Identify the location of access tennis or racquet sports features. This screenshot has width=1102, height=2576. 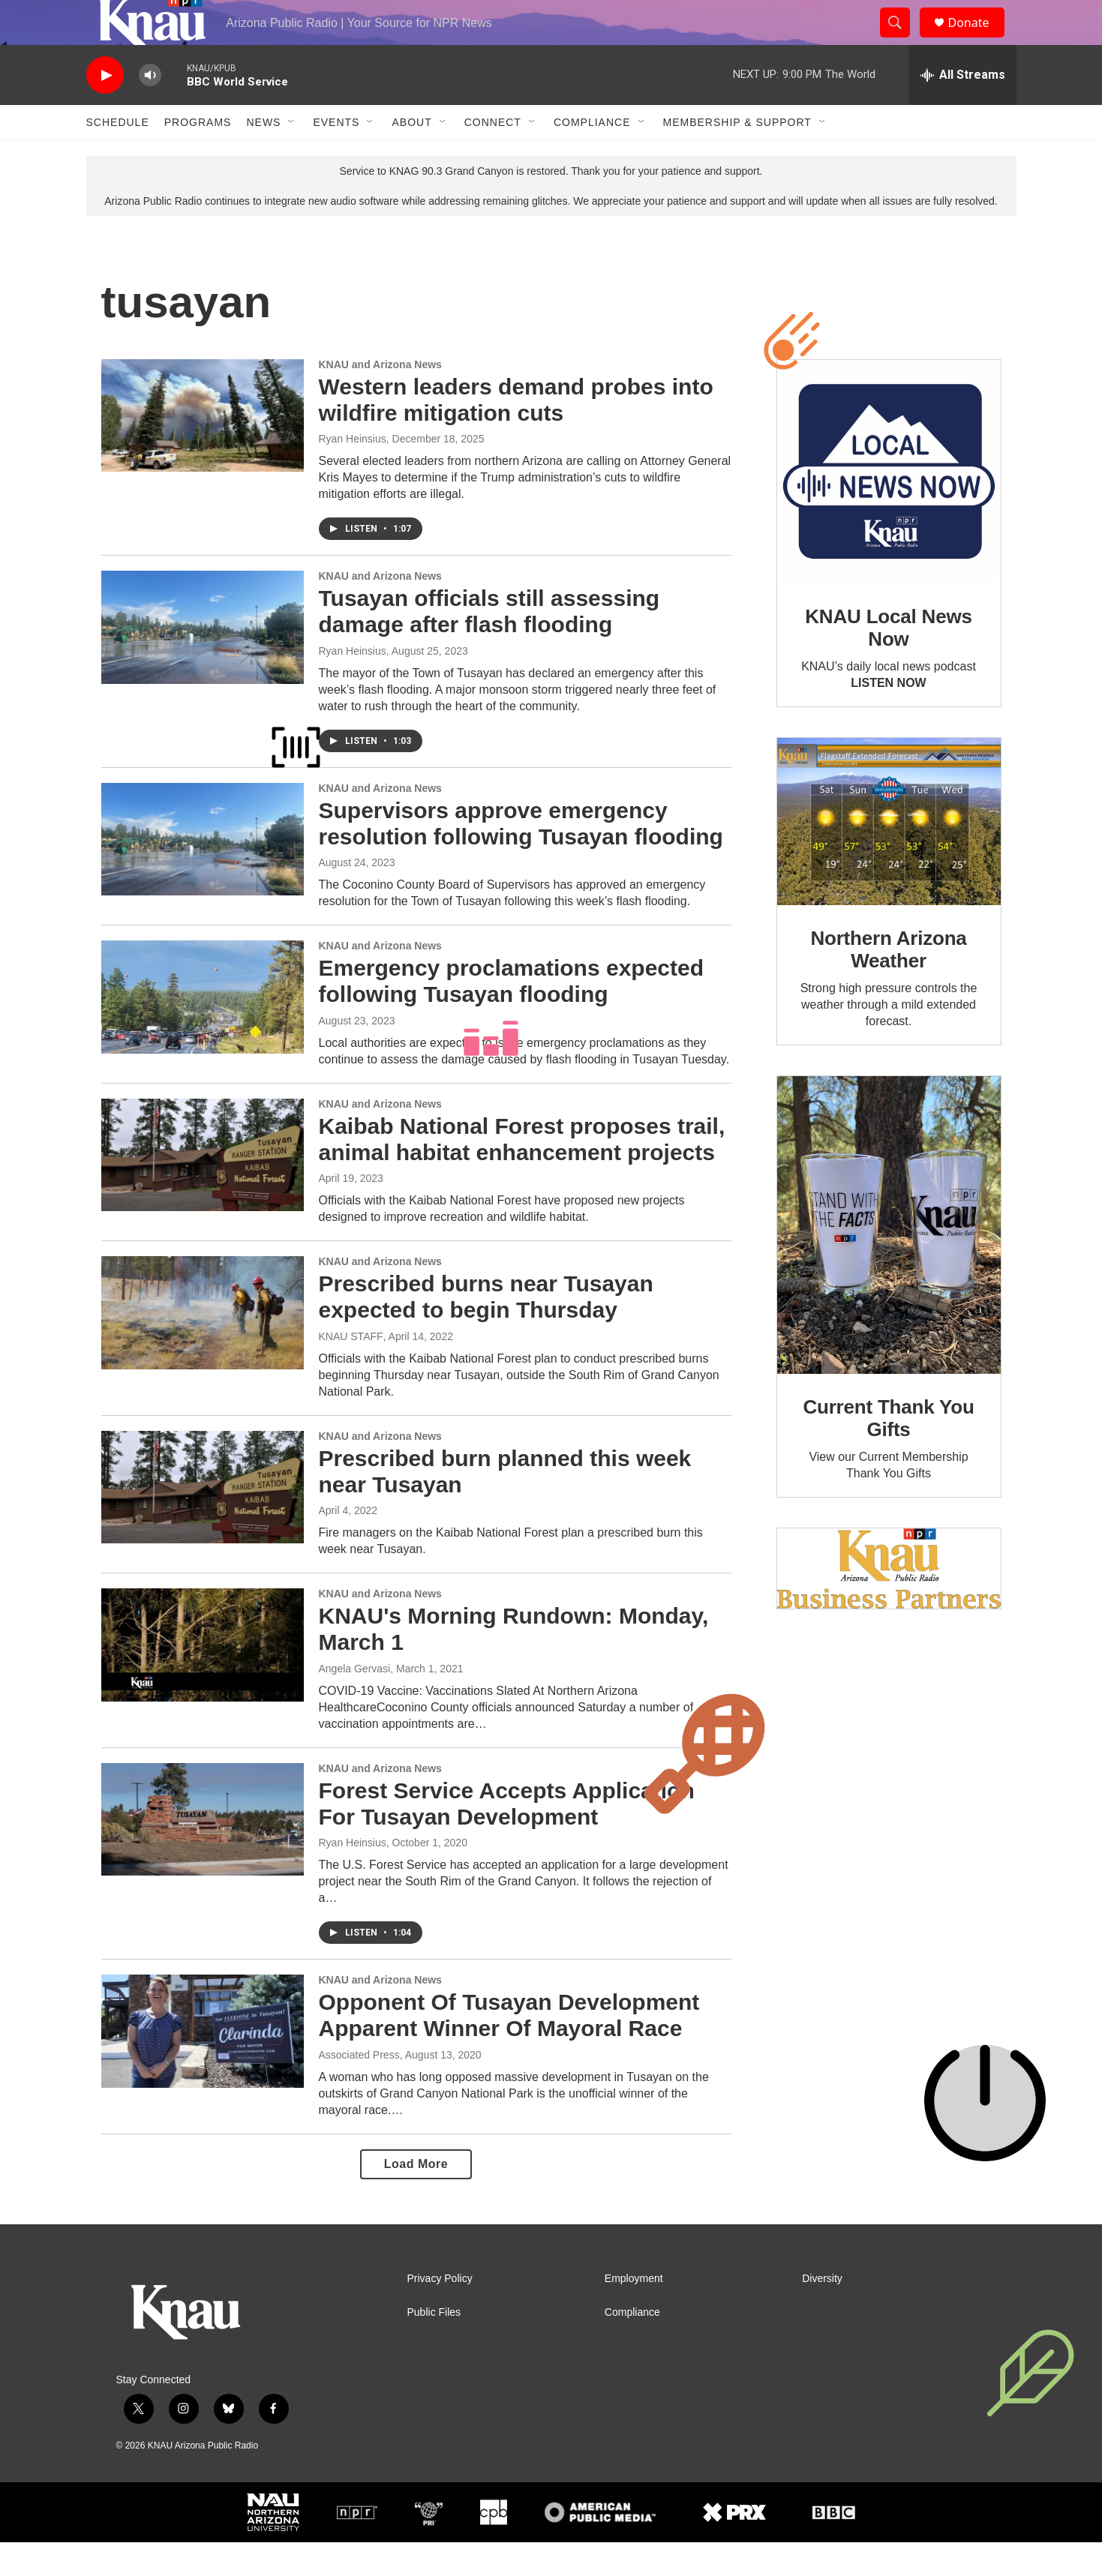
(704, 1755).